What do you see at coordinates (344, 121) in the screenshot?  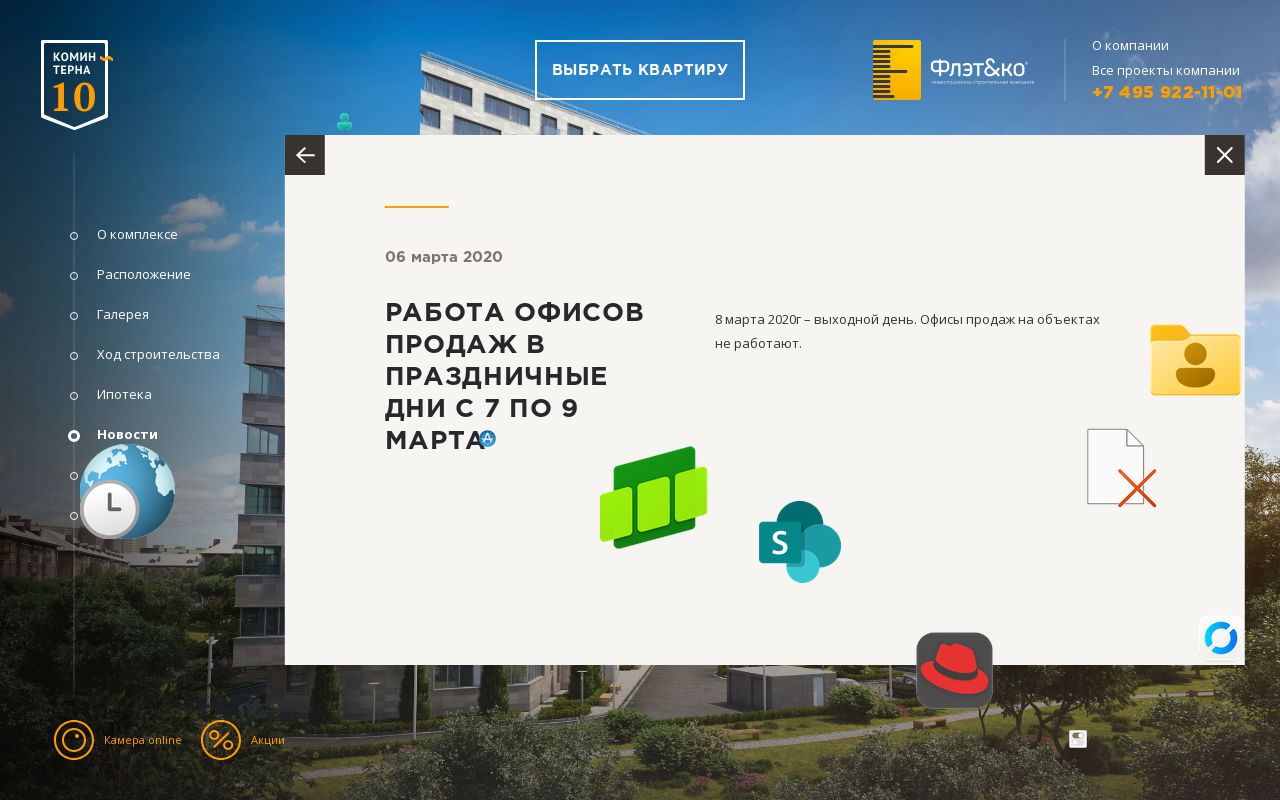 I see `view user profile` at bounding box center [344, 121].